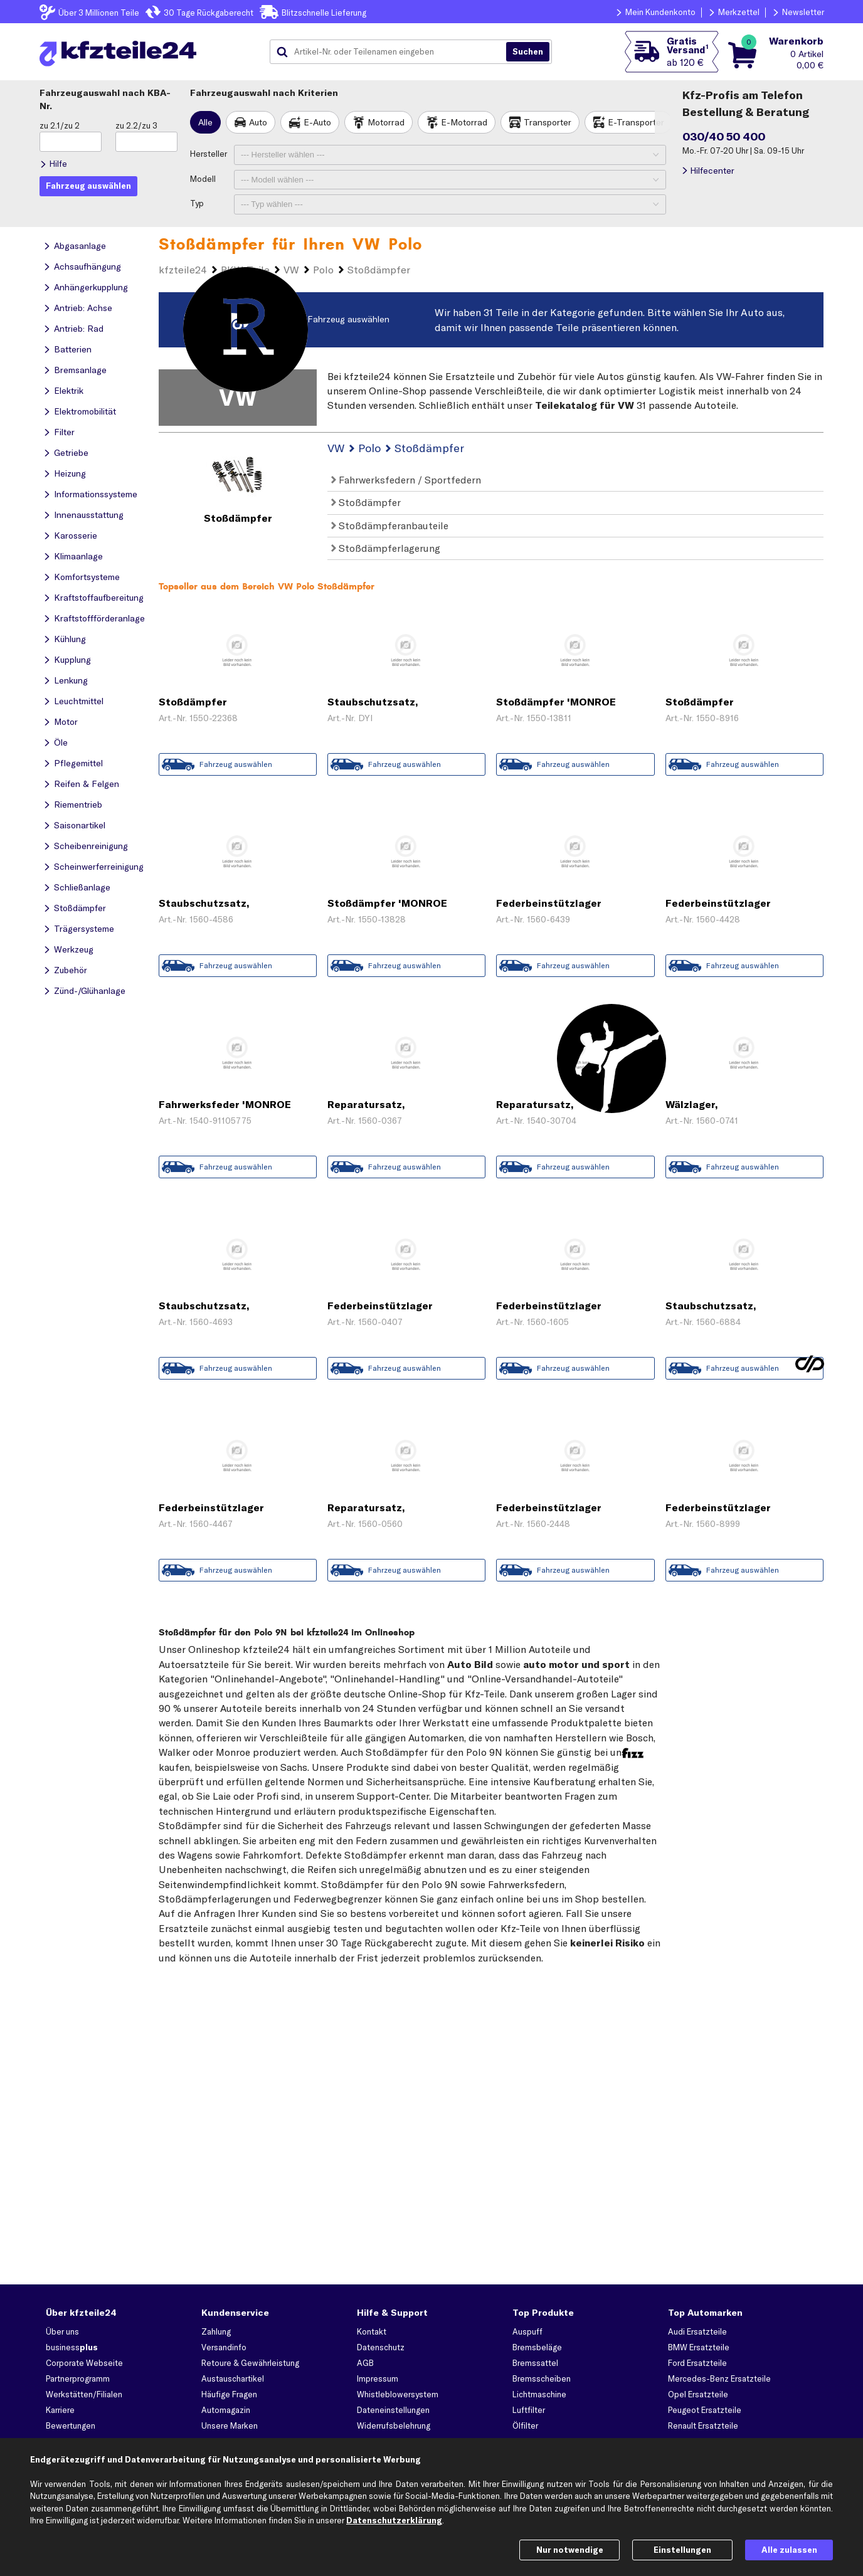 Image resolution: width=863 pixels, height=2576 pixels. What do you see at coordinates (633, 1753) in the screenshot?
I see `fizz app or service logo` at bounding box center [633, 1753].